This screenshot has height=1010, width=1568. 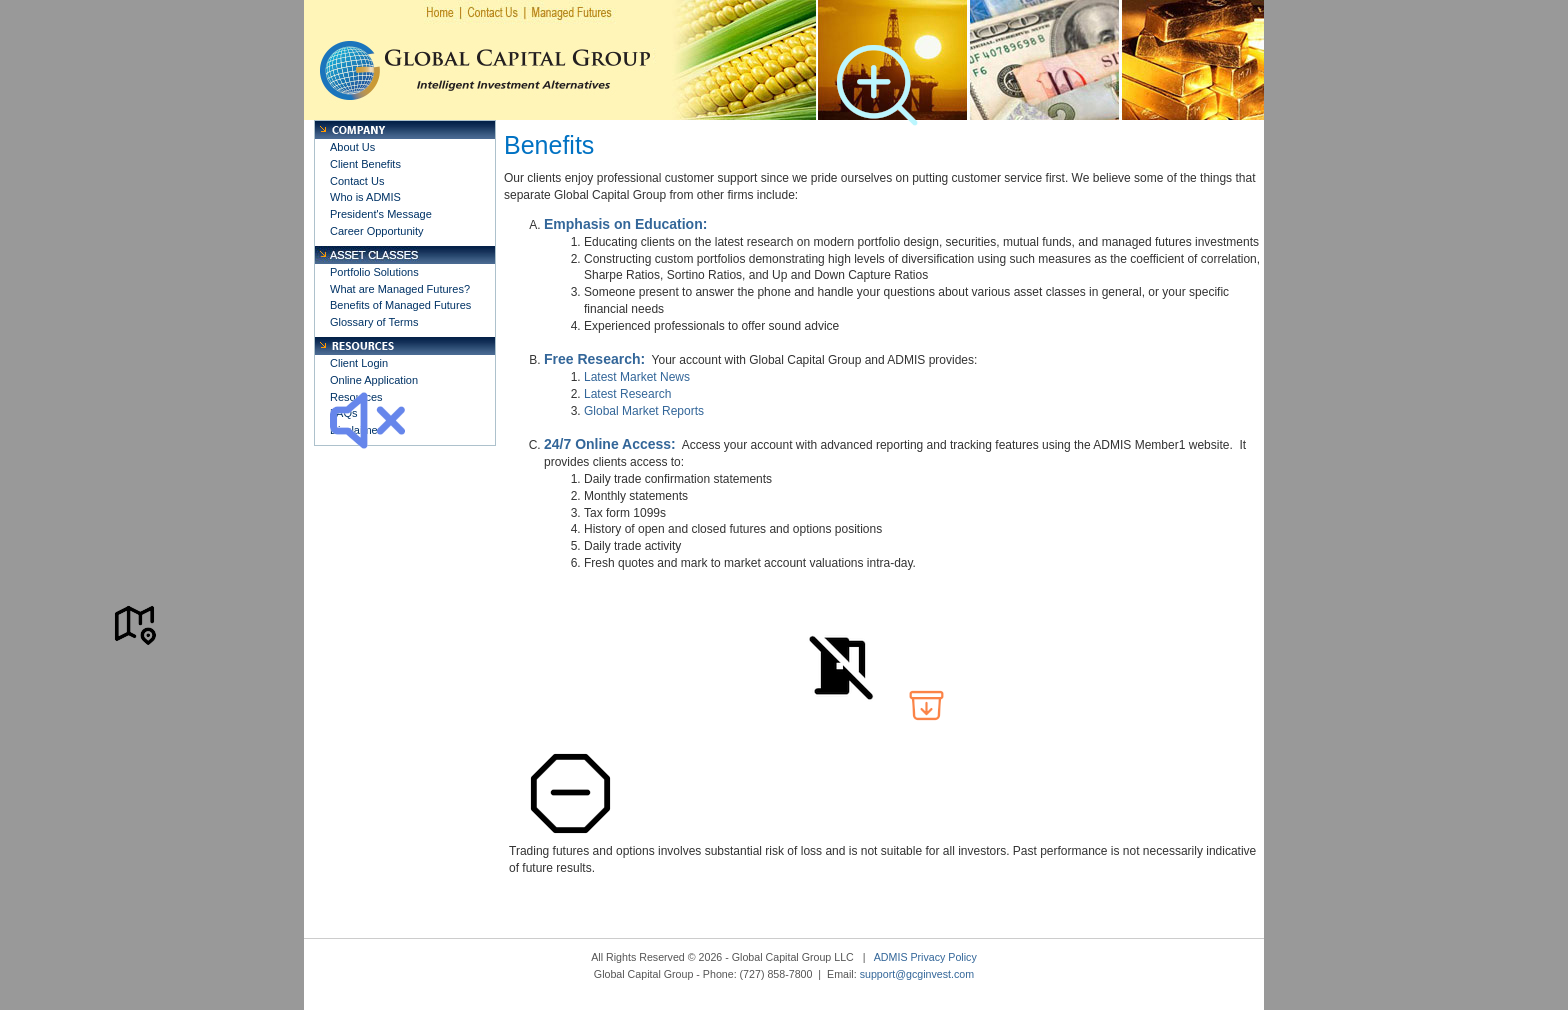 I want to click on archive or move item to storage, so click(x=926, y=705).